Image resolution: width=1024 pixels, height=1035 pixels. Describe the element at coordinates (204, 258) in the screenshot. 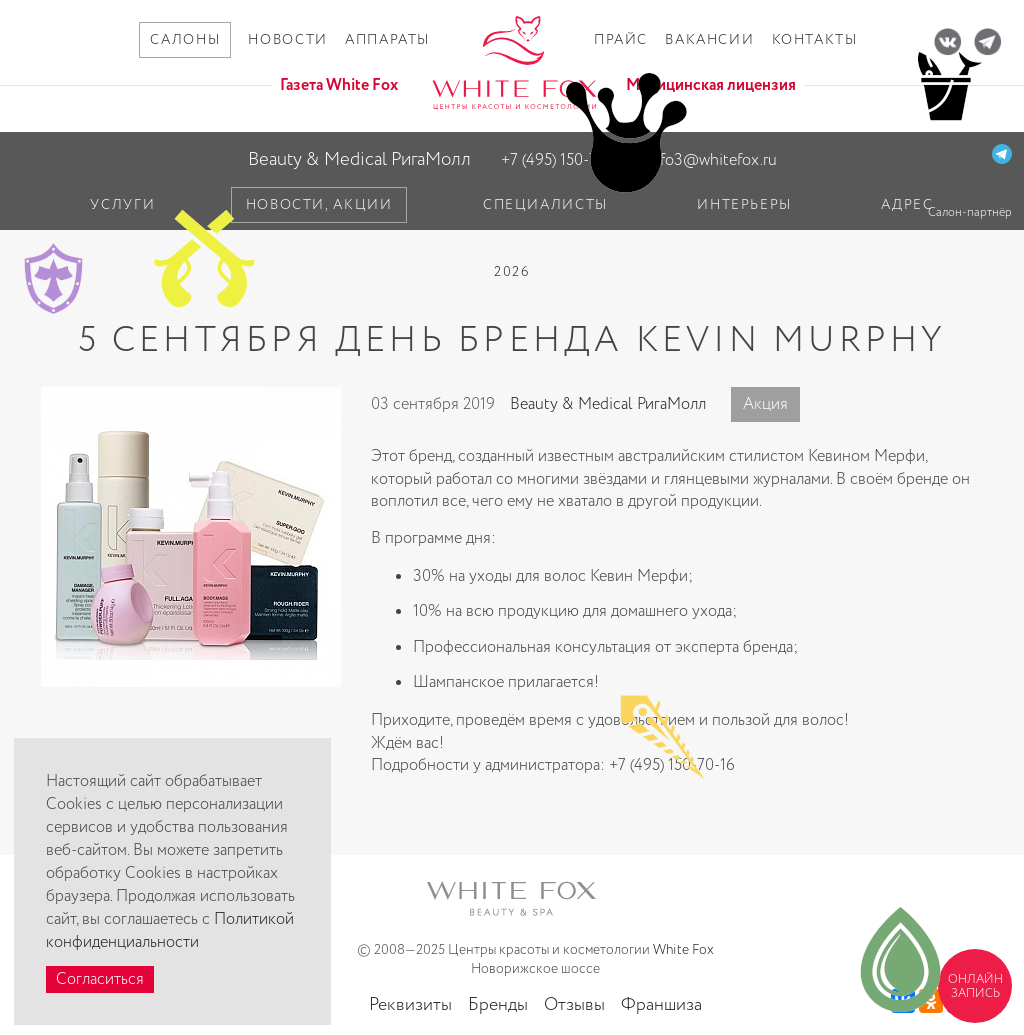

I see `indicates combat or duel mode in a game` at that location.